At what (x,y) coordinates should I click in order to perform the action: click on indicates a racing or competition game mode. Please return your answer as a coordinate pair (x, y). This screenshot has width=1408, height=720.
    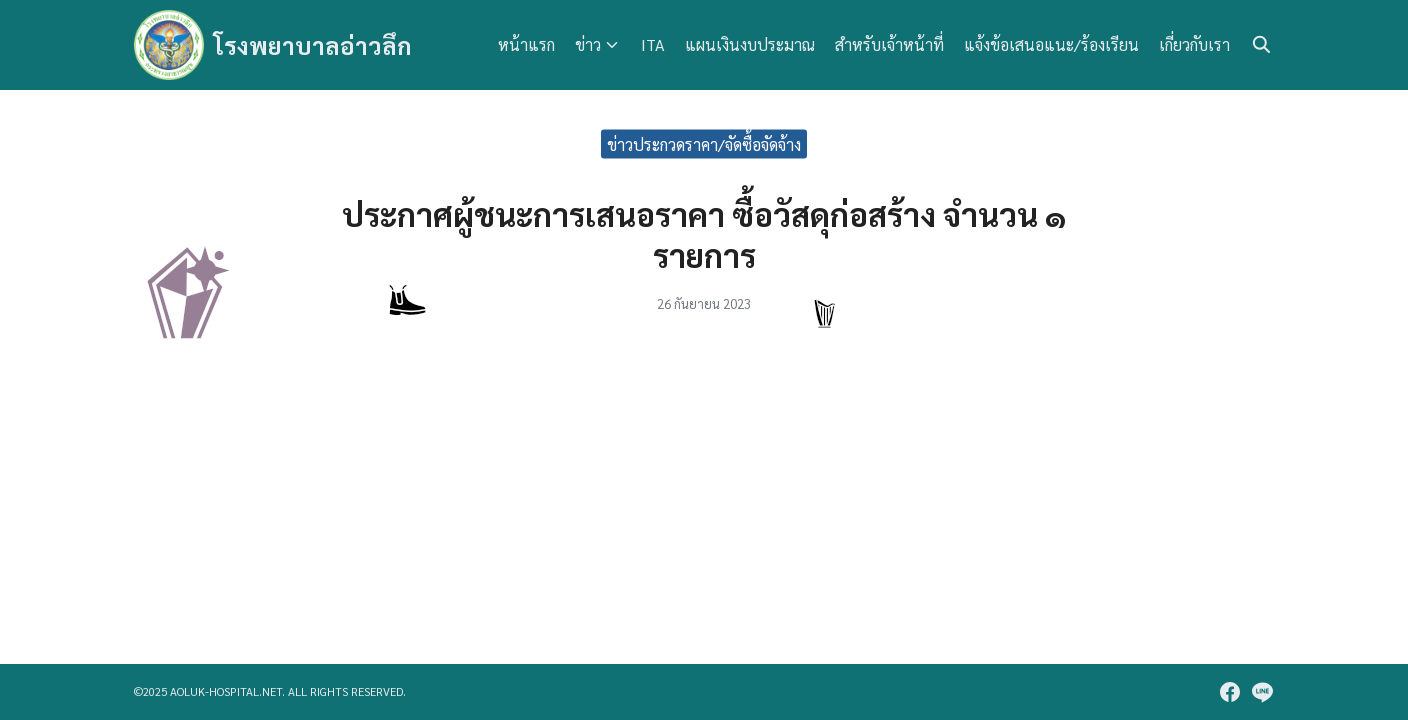
    Looking at the image, I should click on (184, 292).